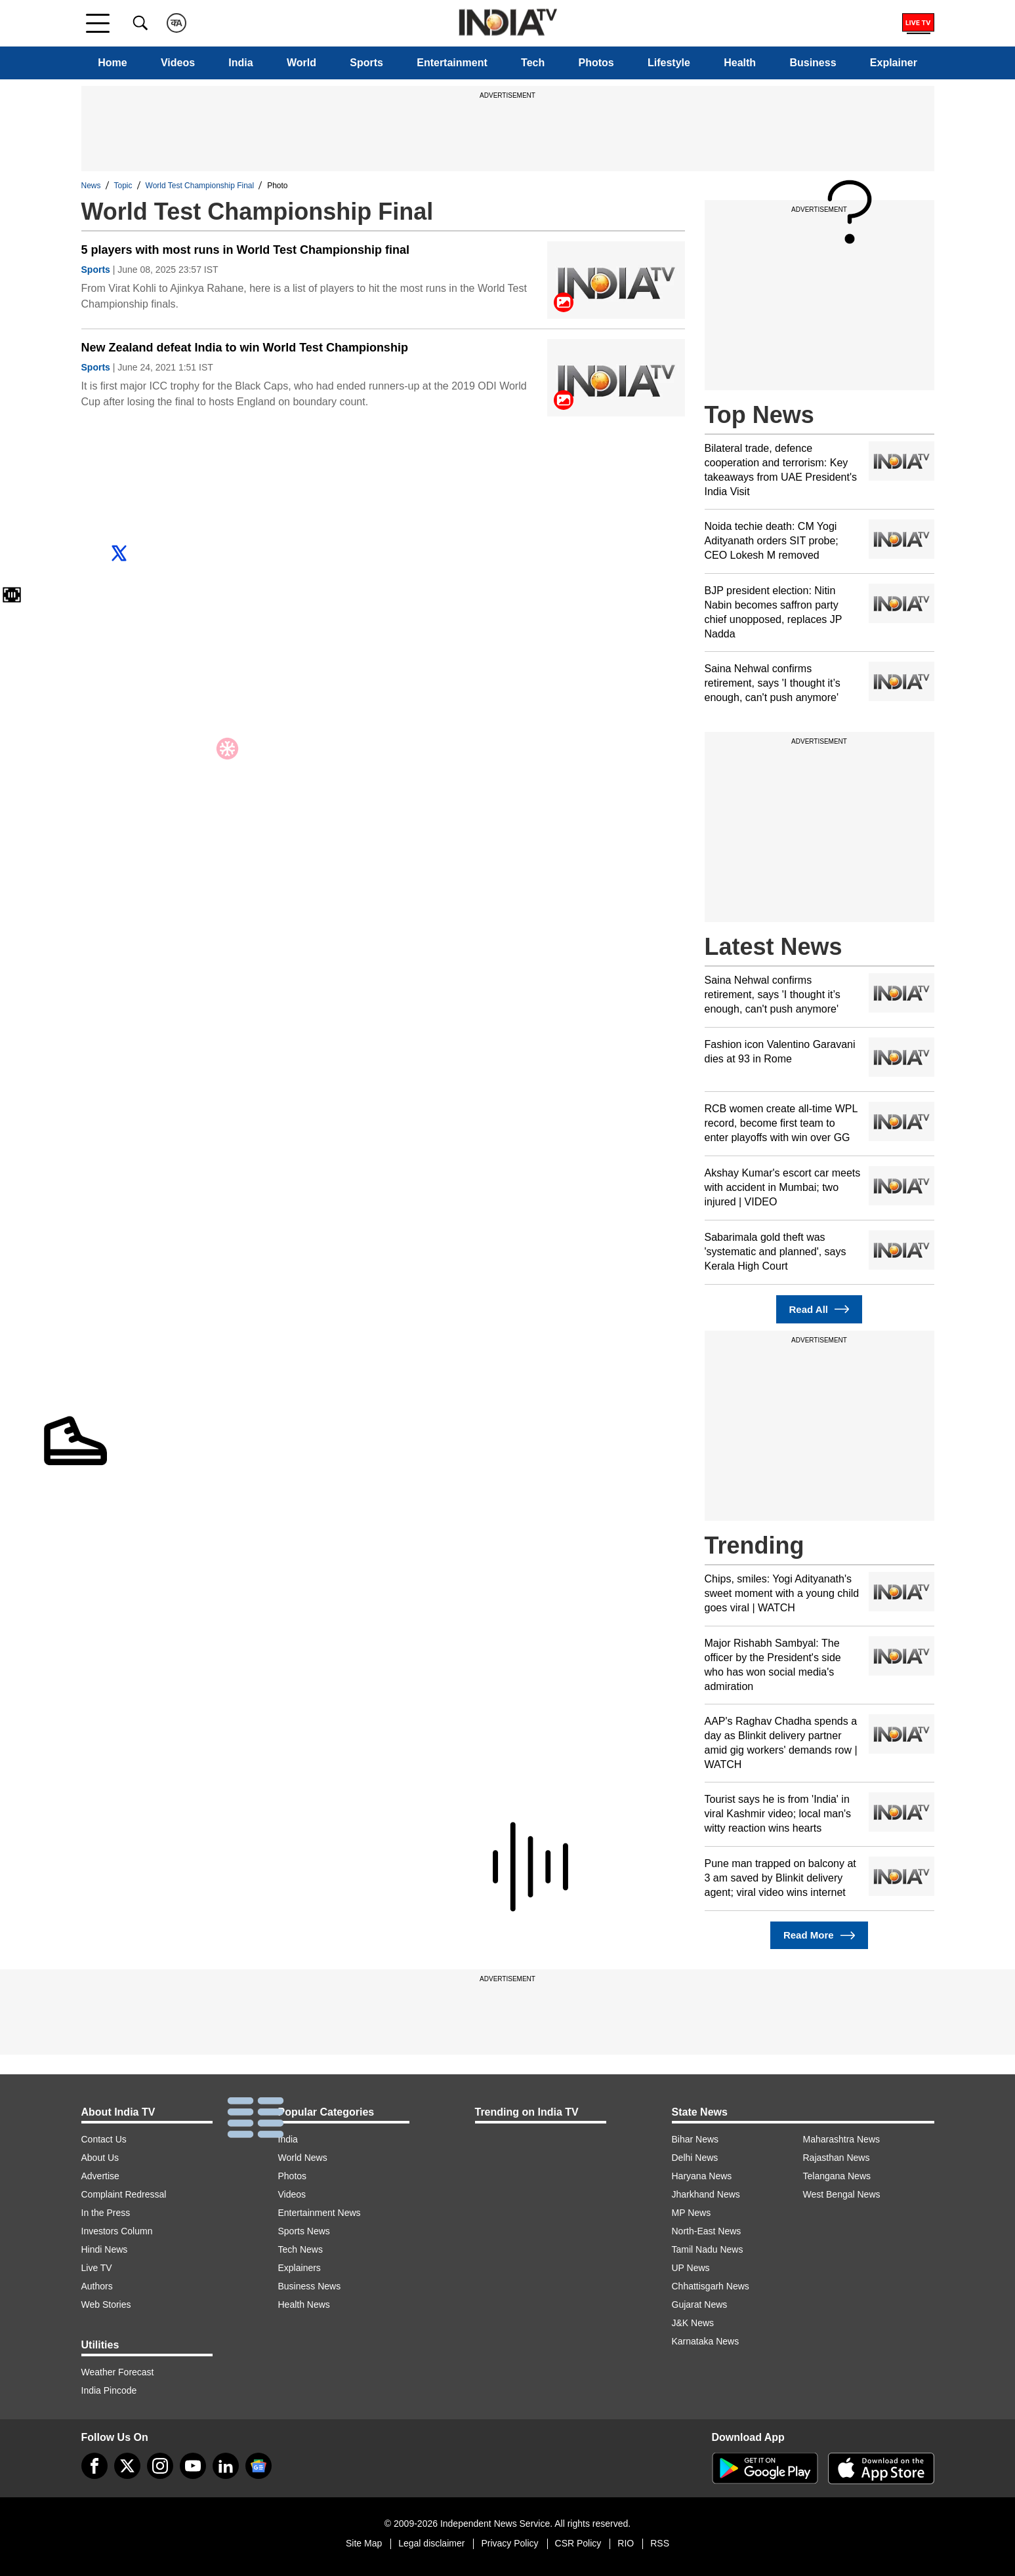 The width and height of the screenshot is (1015, 2576). I want to click on share to X (formerly Twitter), so click(119, 553).